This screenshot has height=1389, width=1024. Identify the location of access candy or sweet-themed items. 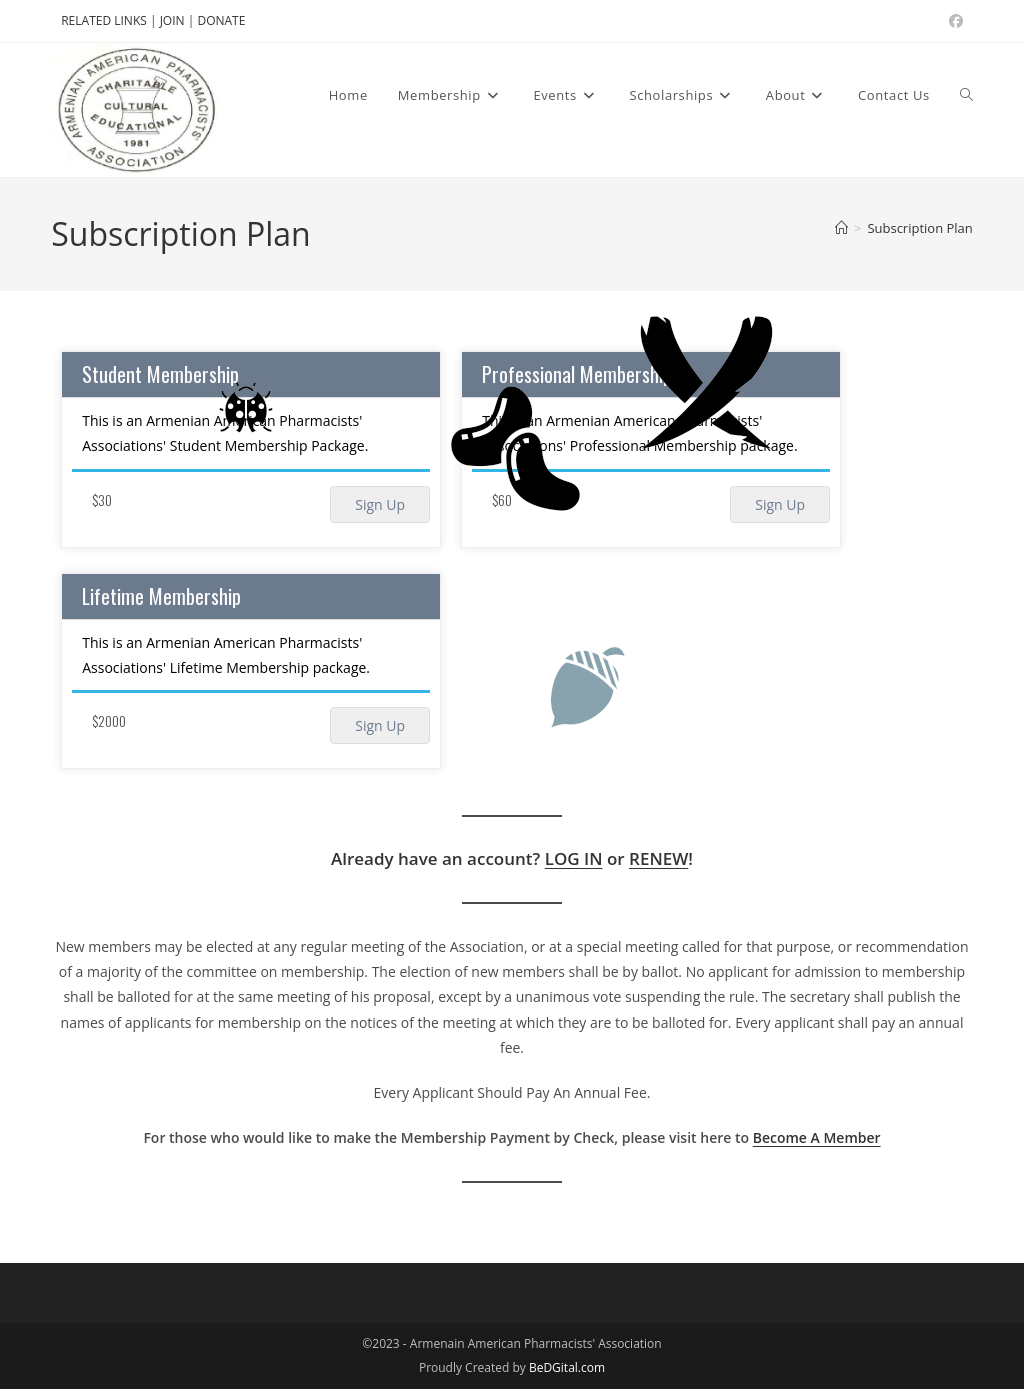
(515, 448).